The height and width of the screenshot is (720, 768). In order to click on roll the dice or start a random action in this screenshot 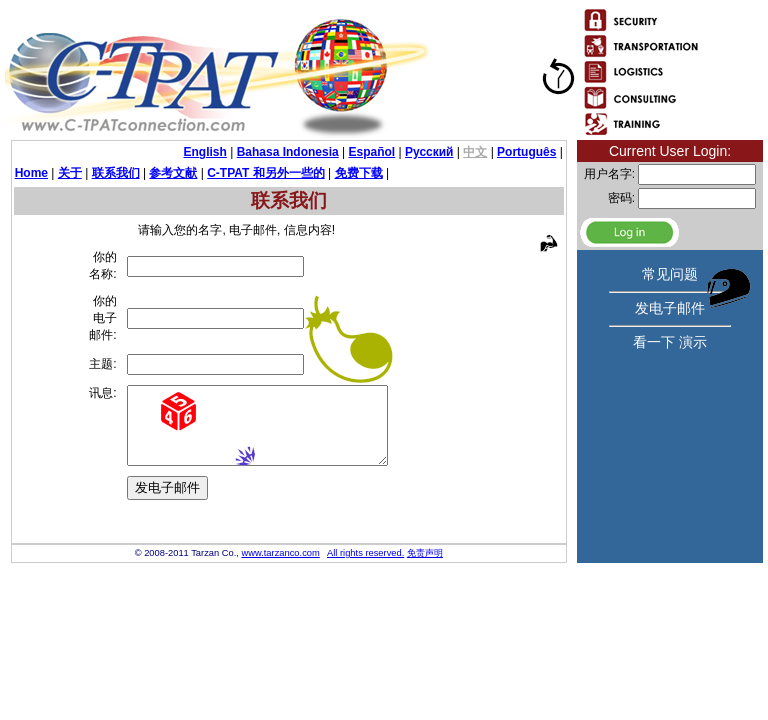, I will do `click(178, 411)`.